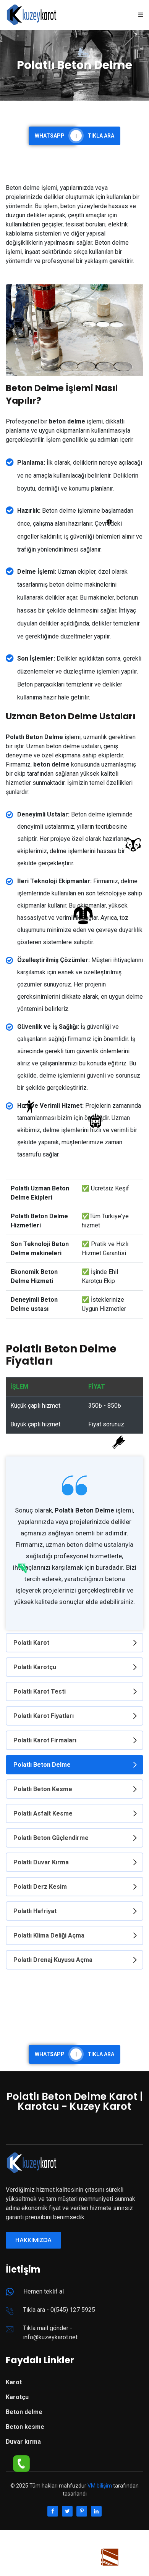 The height and width of the screenshot is (2576, 149). What do you see at coordinates (109, 2557) in the screenshot?
I see `indicates armor or defensive equipment` at bounding box center [109, 2557].